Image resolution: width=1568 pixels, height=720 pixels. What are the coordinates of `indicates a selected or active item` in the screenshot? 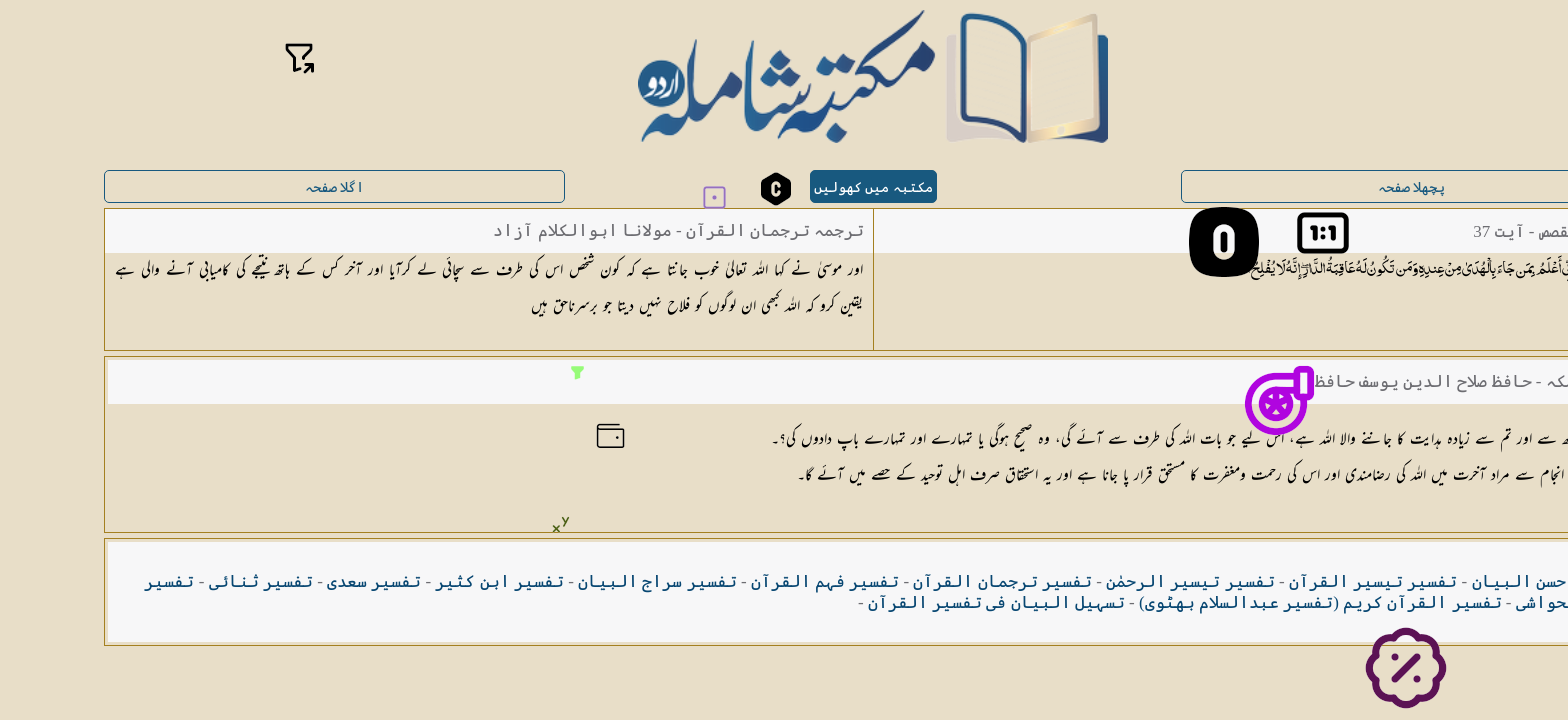 It's located at (714, 197).